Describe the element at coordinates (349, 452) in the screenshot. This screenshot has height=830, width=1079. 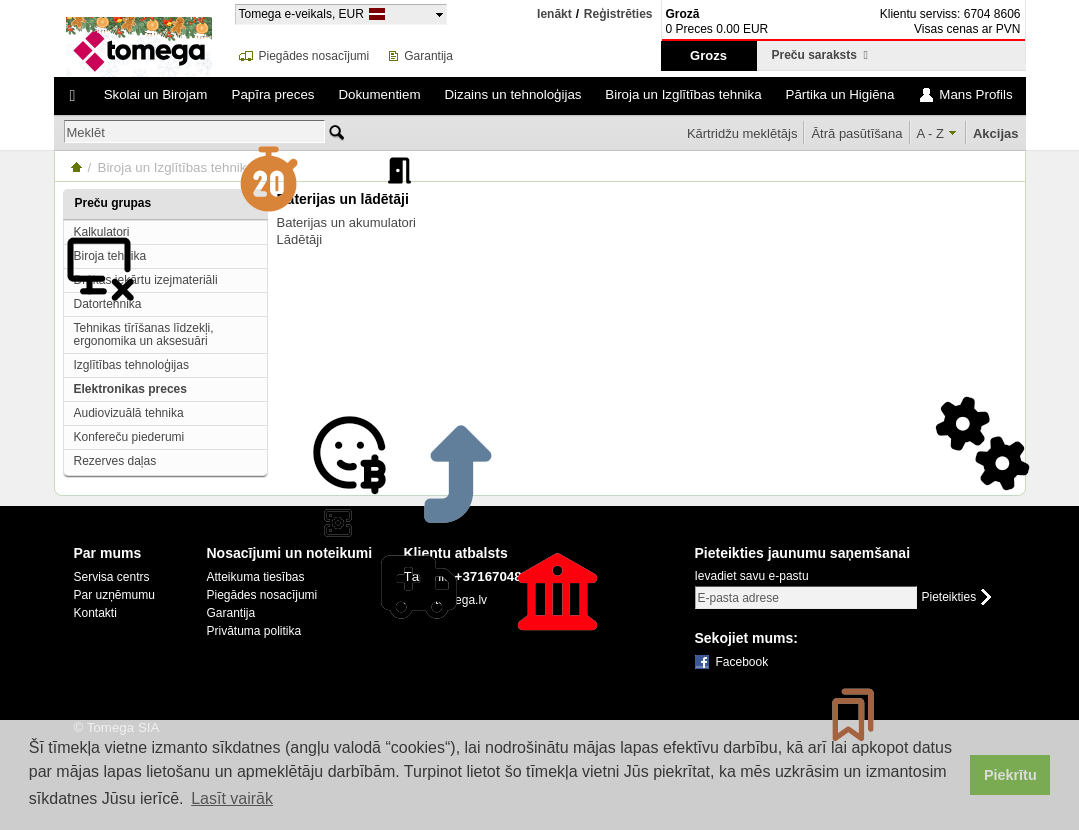
I see `view bitcoin wallet mood or status` at that location.